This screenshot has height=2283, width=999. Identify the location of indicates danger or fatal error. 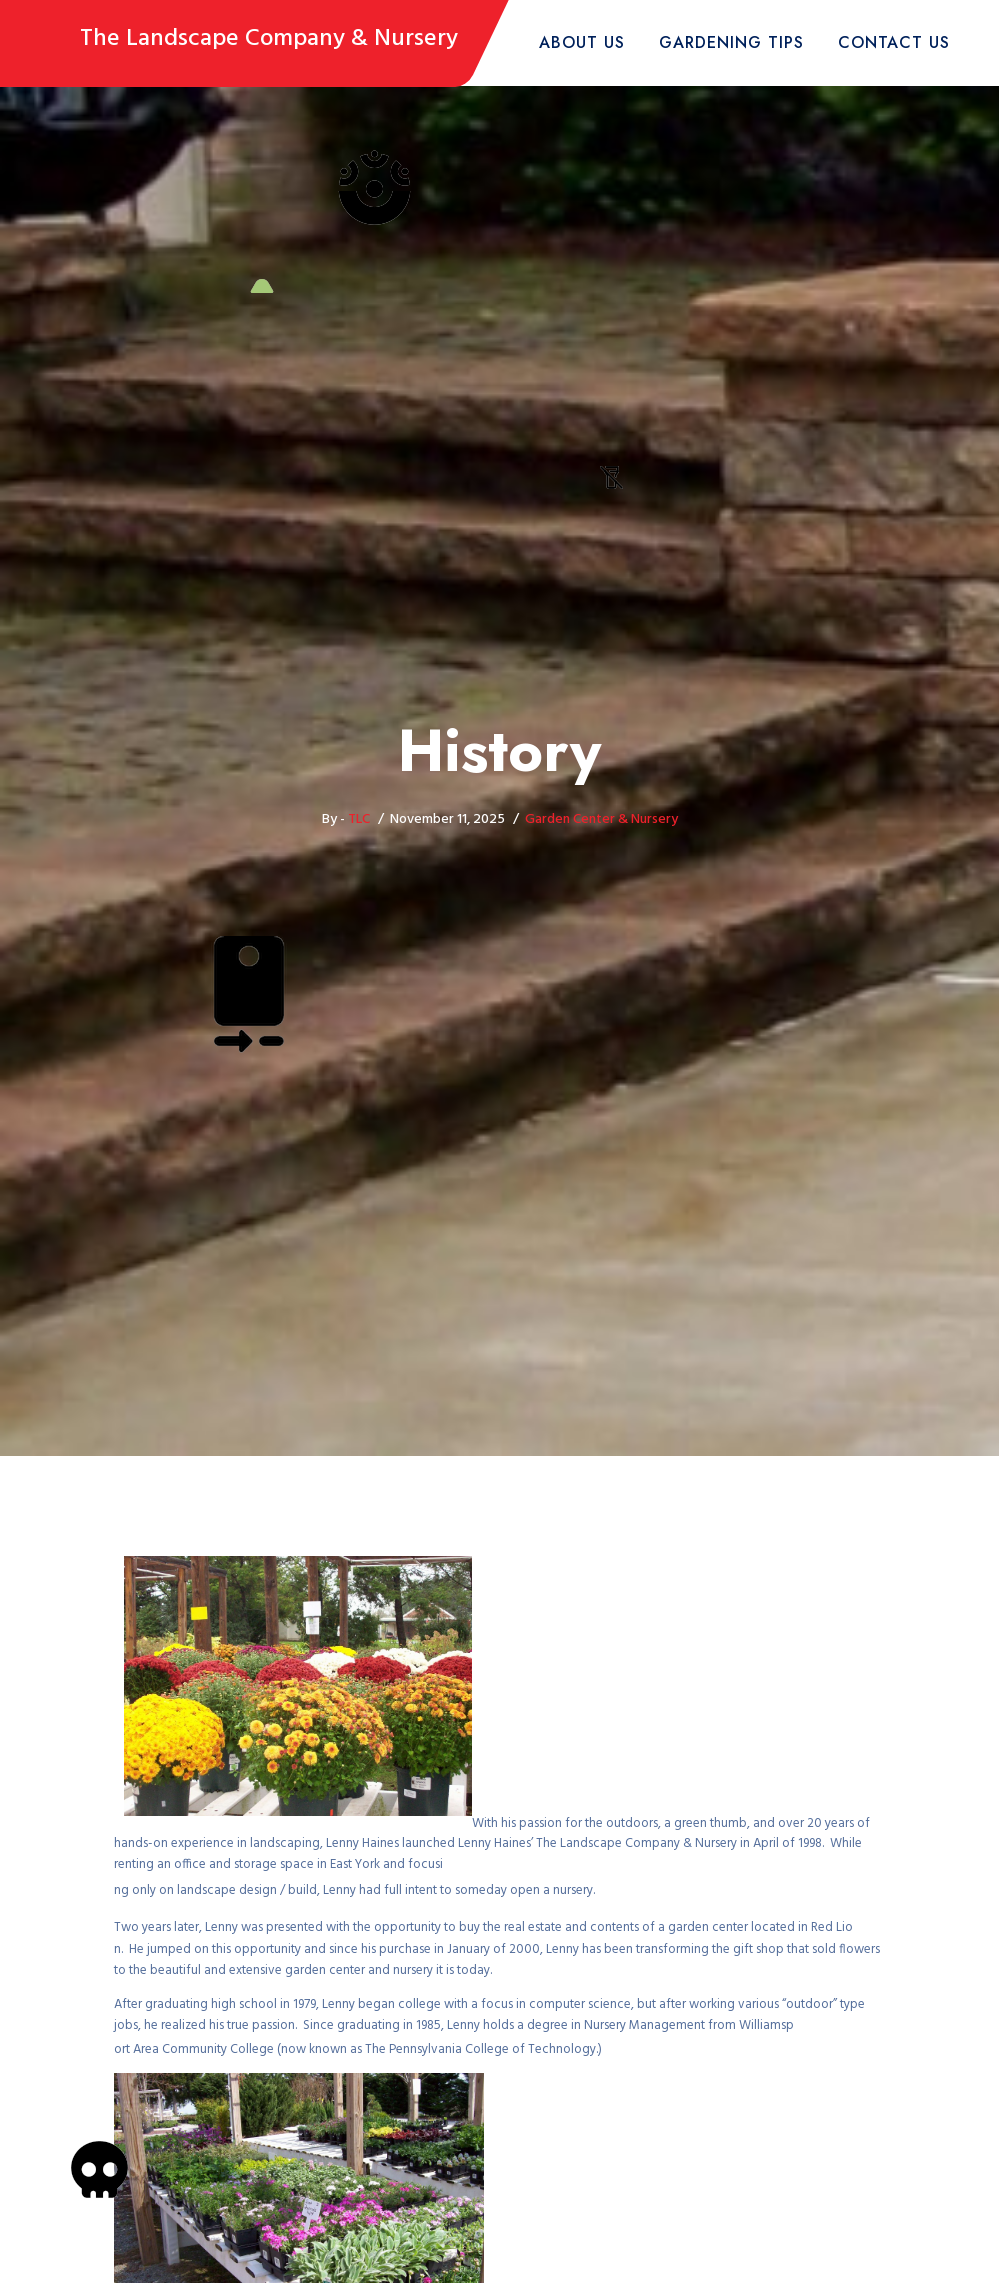
(99, 2169).